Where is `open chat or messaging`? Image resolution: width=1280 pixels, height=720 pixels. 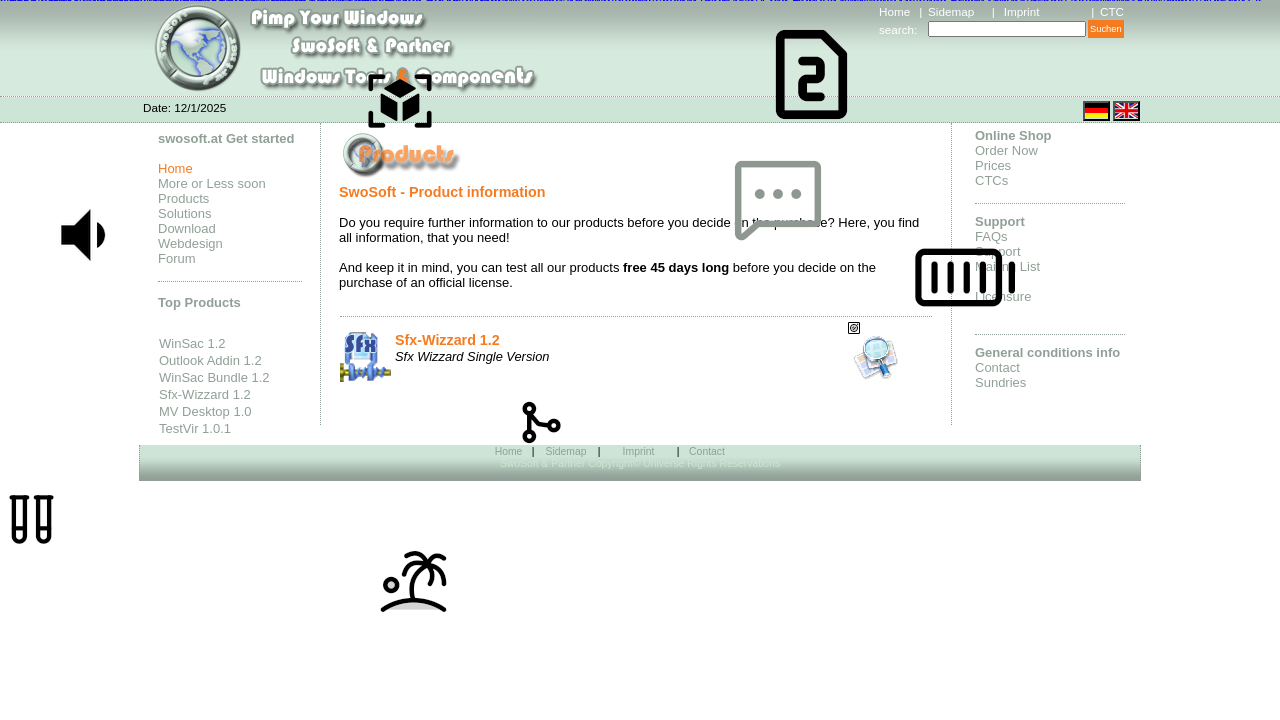
open chat or messaging is located at coordinates (778, 194).